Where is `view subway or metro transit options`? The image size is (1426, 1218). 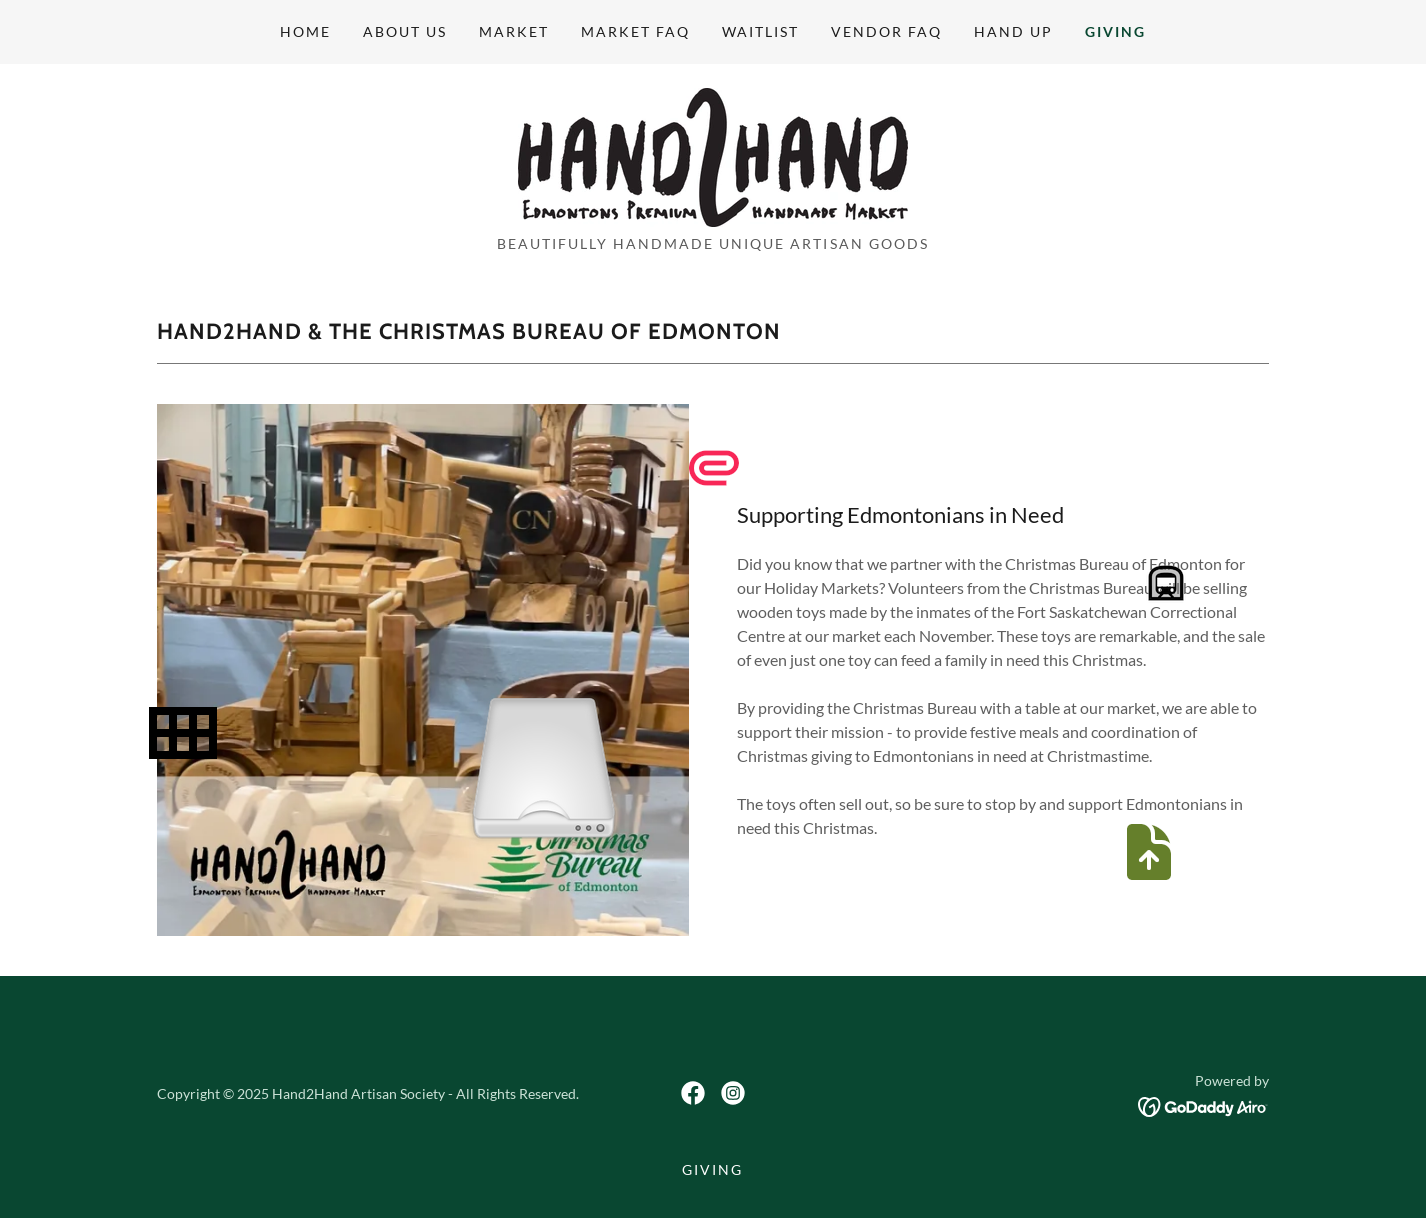 view subway or metro transit options is located at coordinates (1166, 583).